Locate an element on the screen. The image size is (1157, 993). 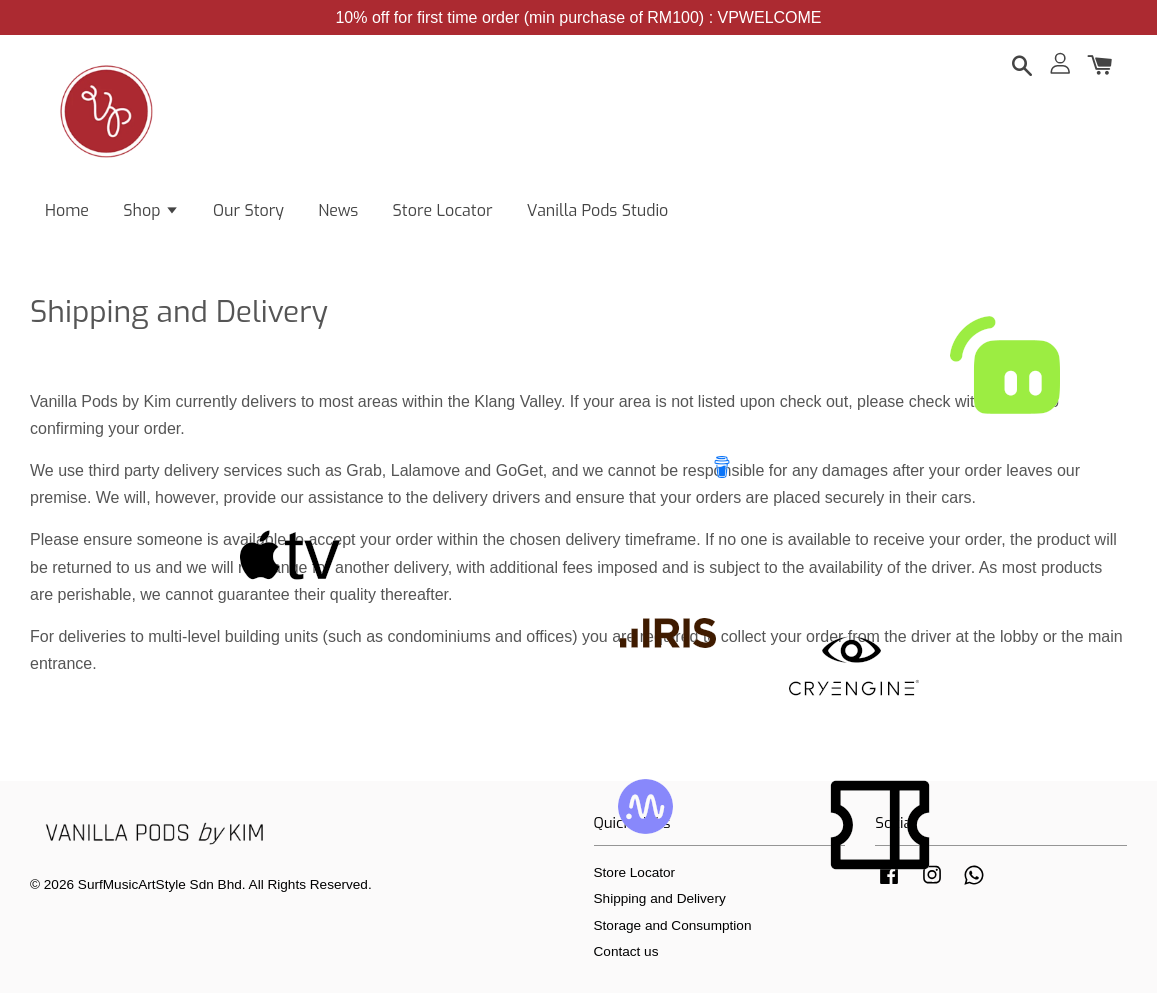
open streamlabs streaming software is located at coordinates (1005, 365).